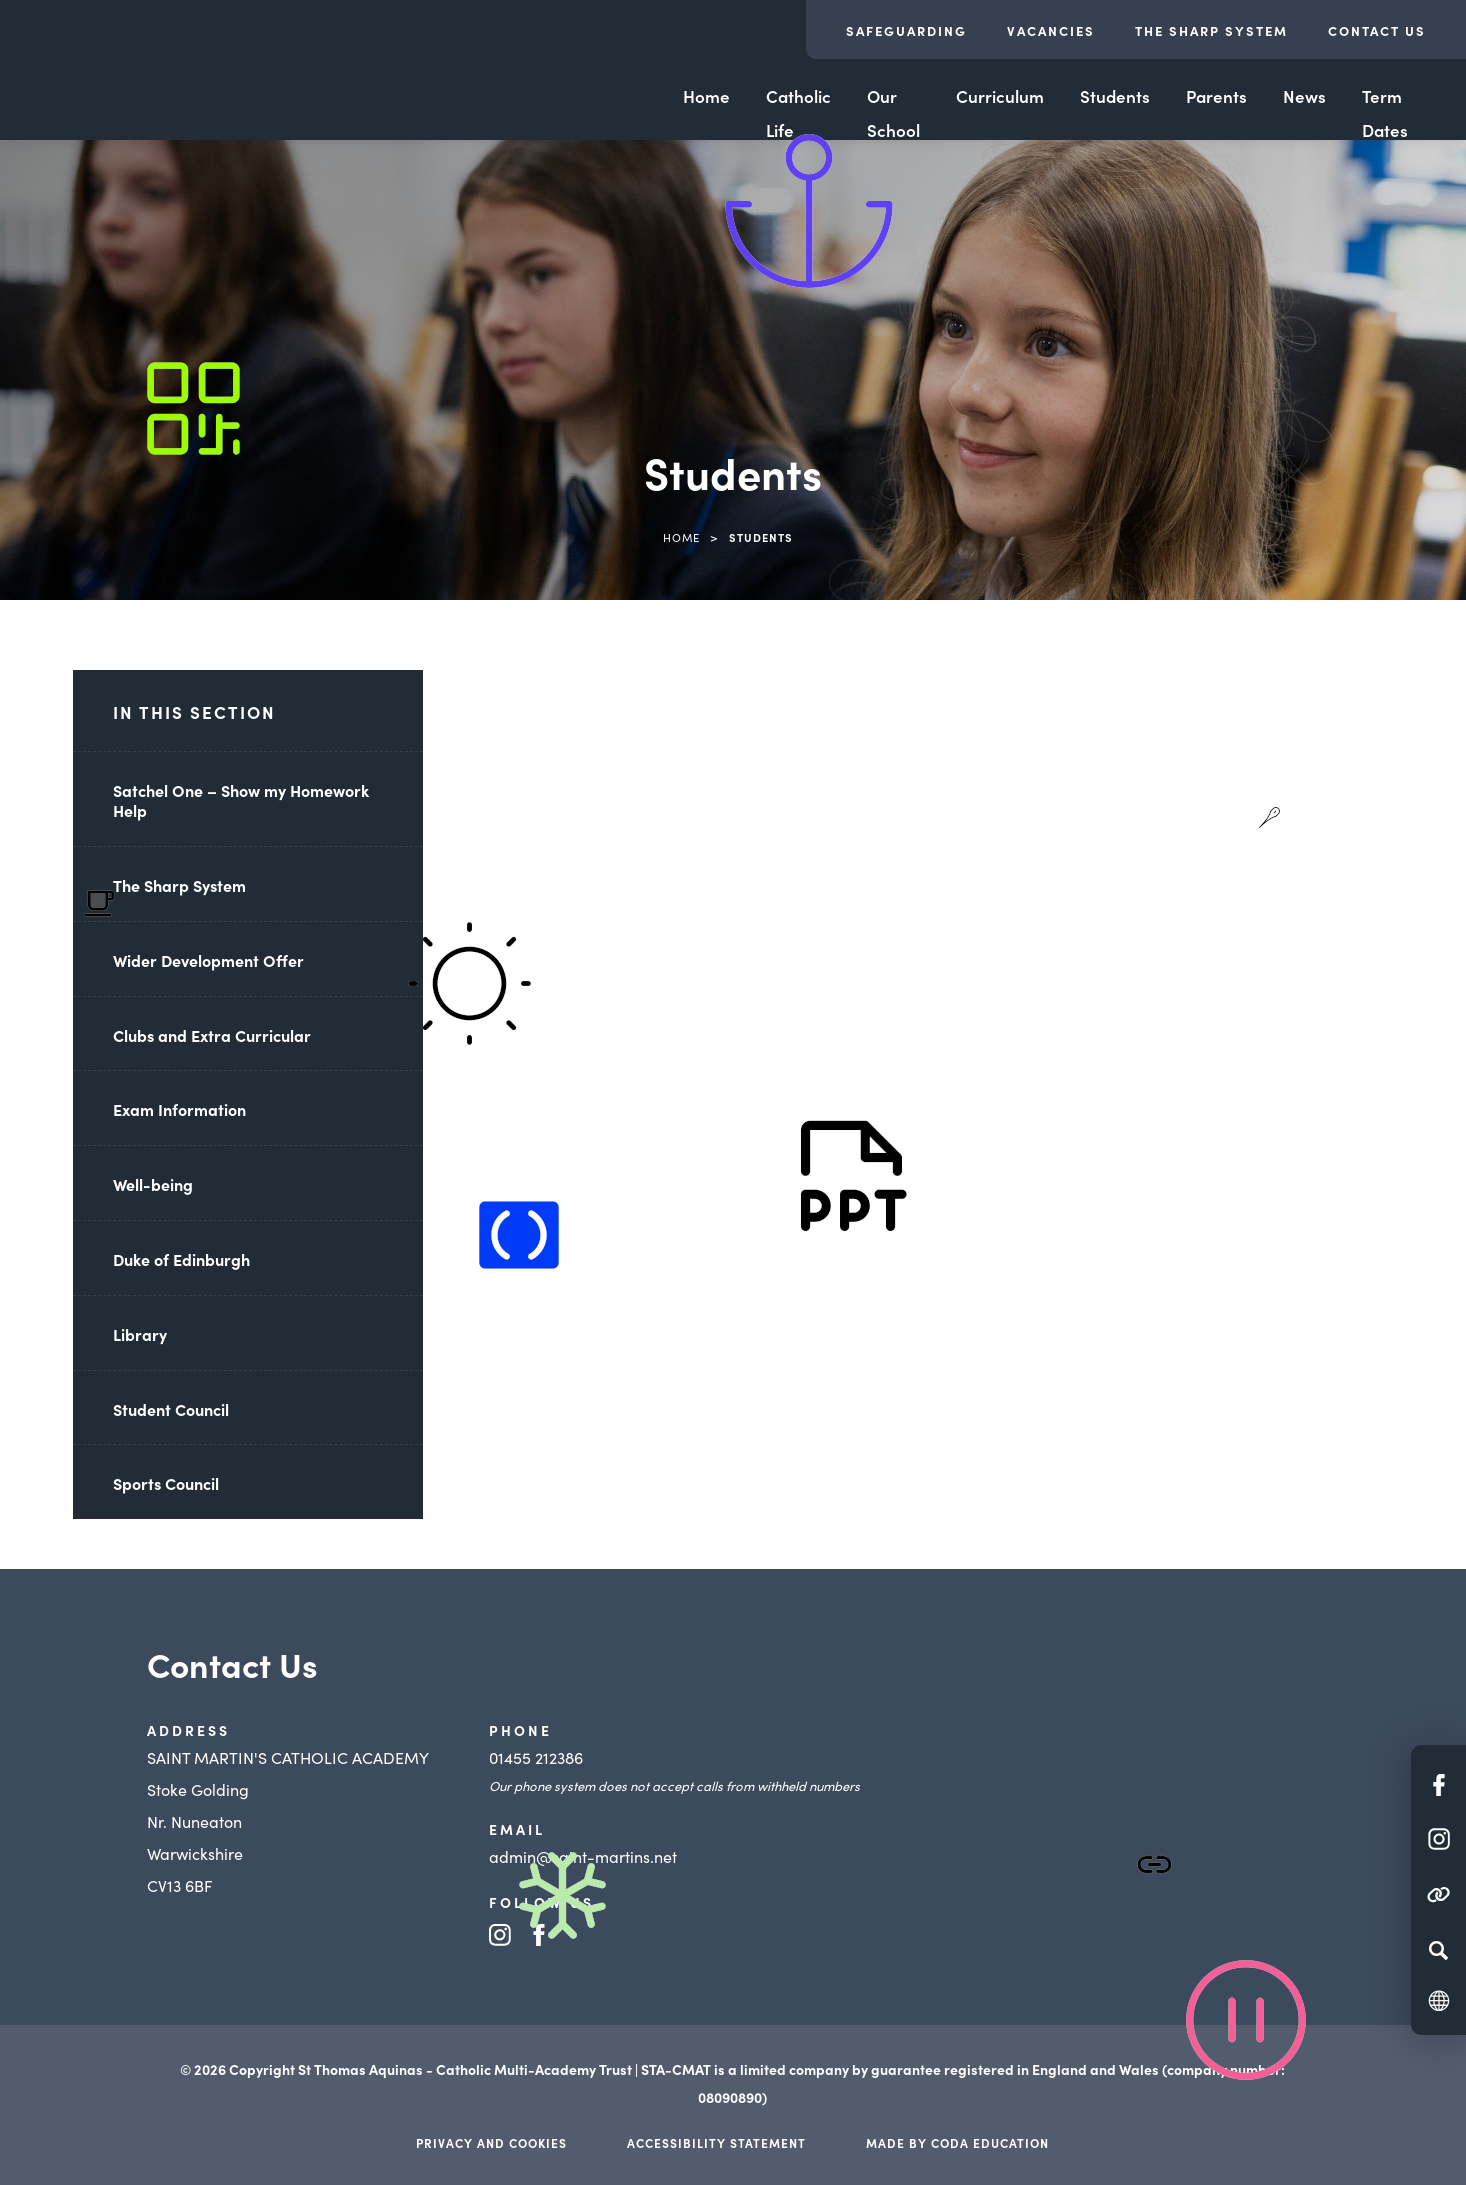  I want to click on activate cooling or air conditioning mode, so click(562, 1895).